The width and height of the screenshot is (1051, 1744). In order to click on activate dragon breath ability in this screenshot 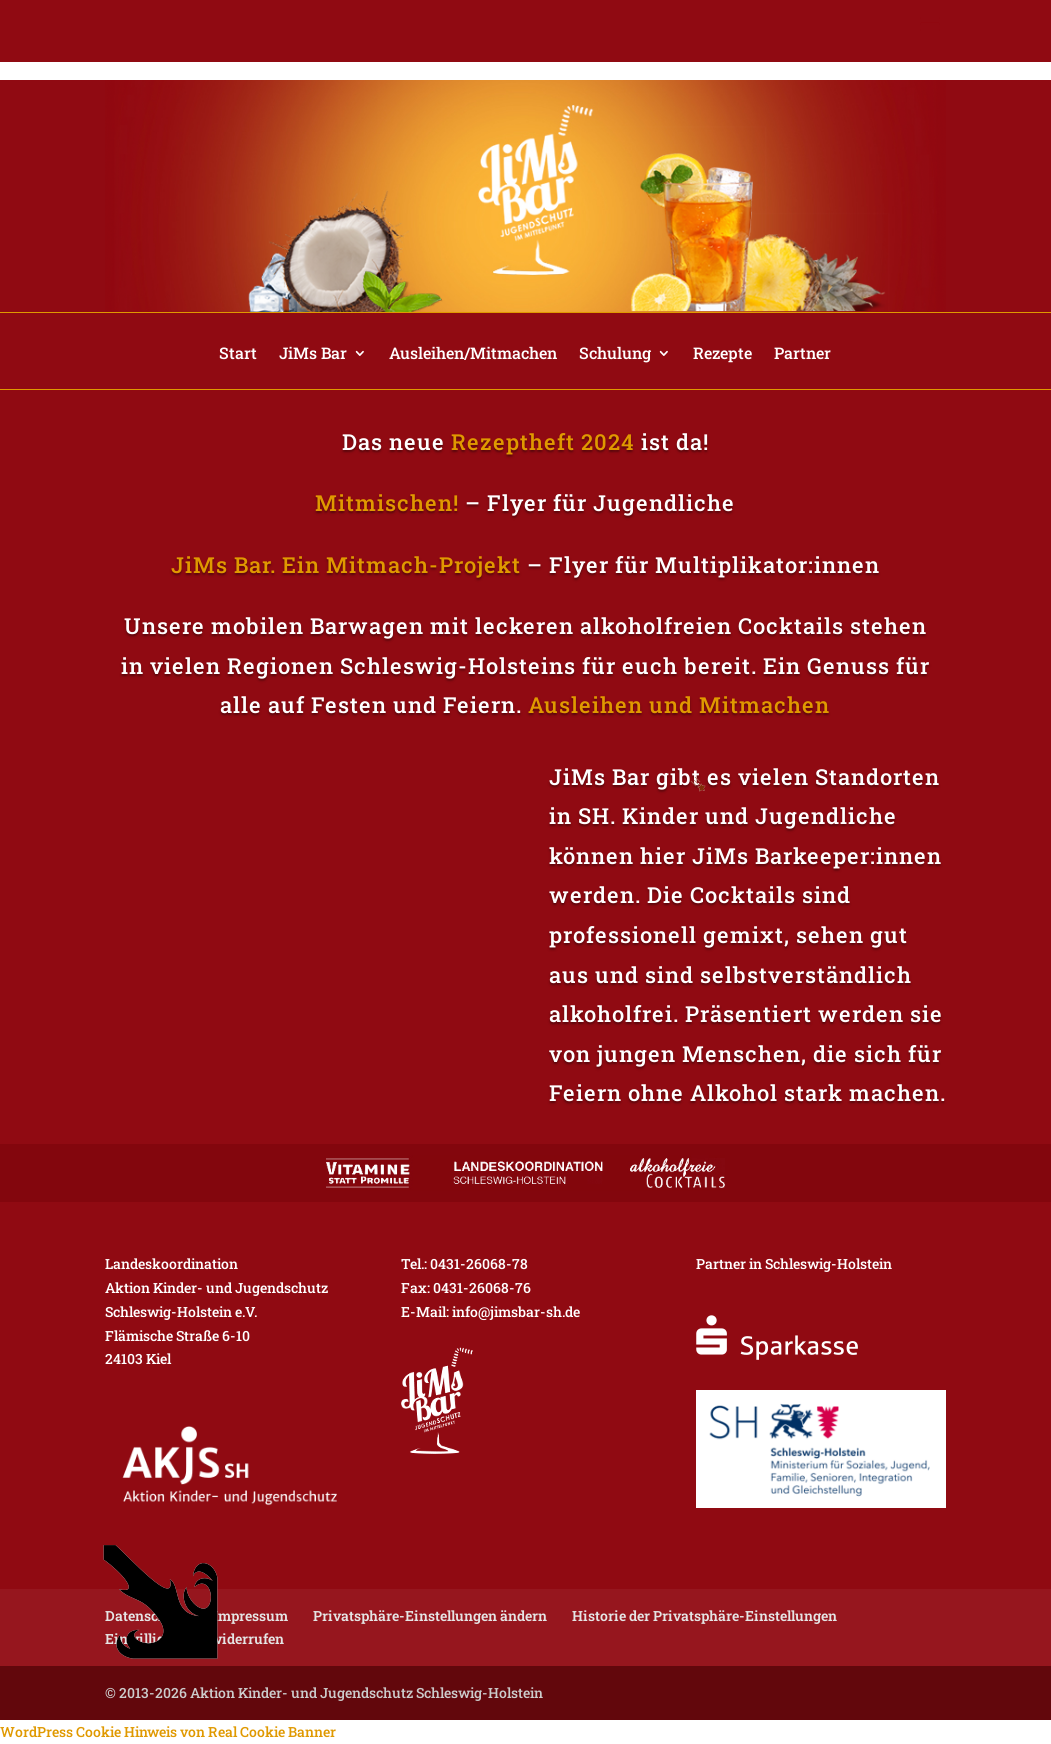, I will do `click(160, 1602)`.